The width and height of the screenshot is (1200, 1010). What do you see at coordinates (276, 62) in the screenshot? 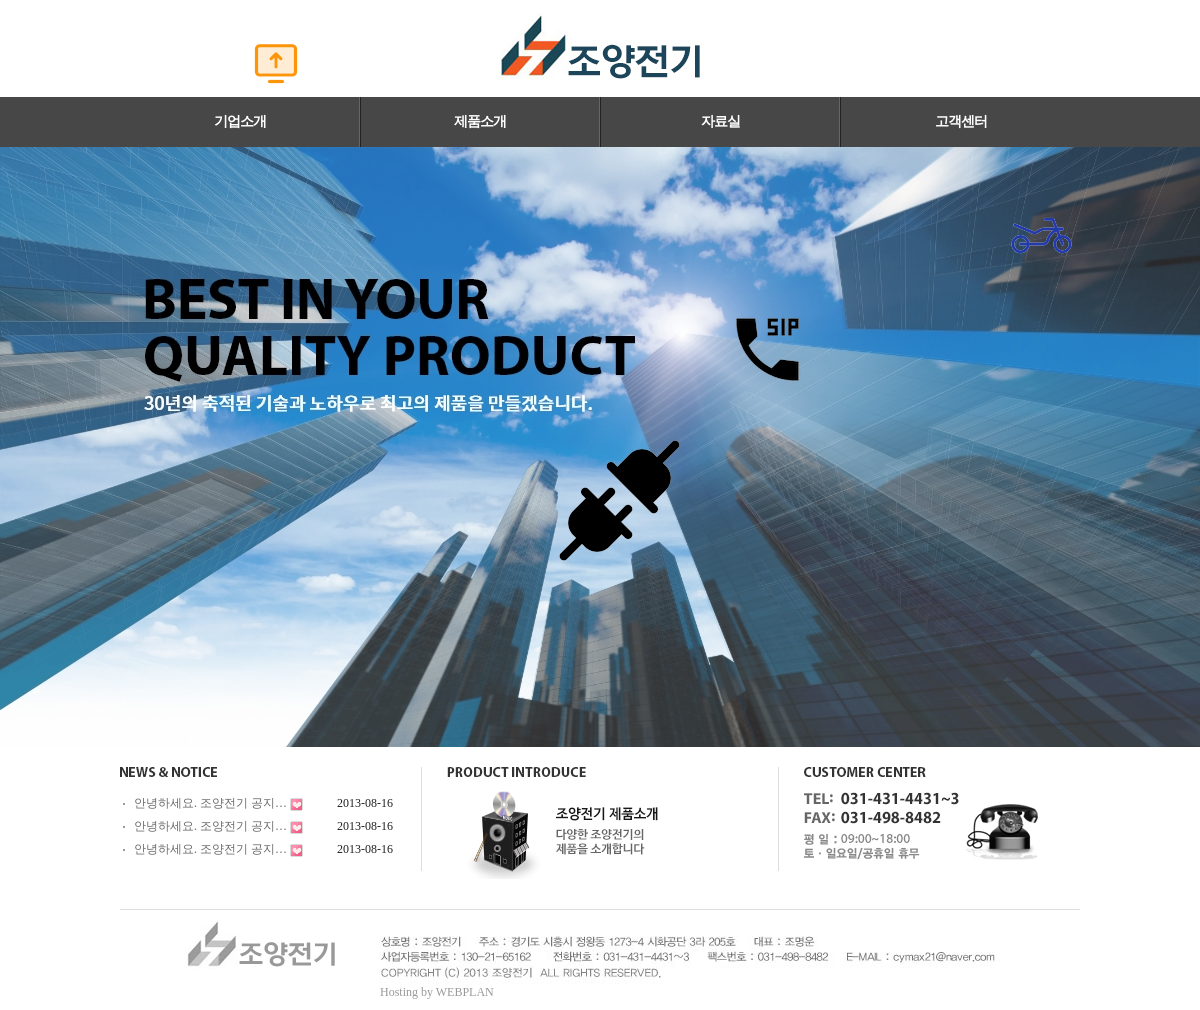
I see `upload file to display or screen` at bounding box center [276, 62].